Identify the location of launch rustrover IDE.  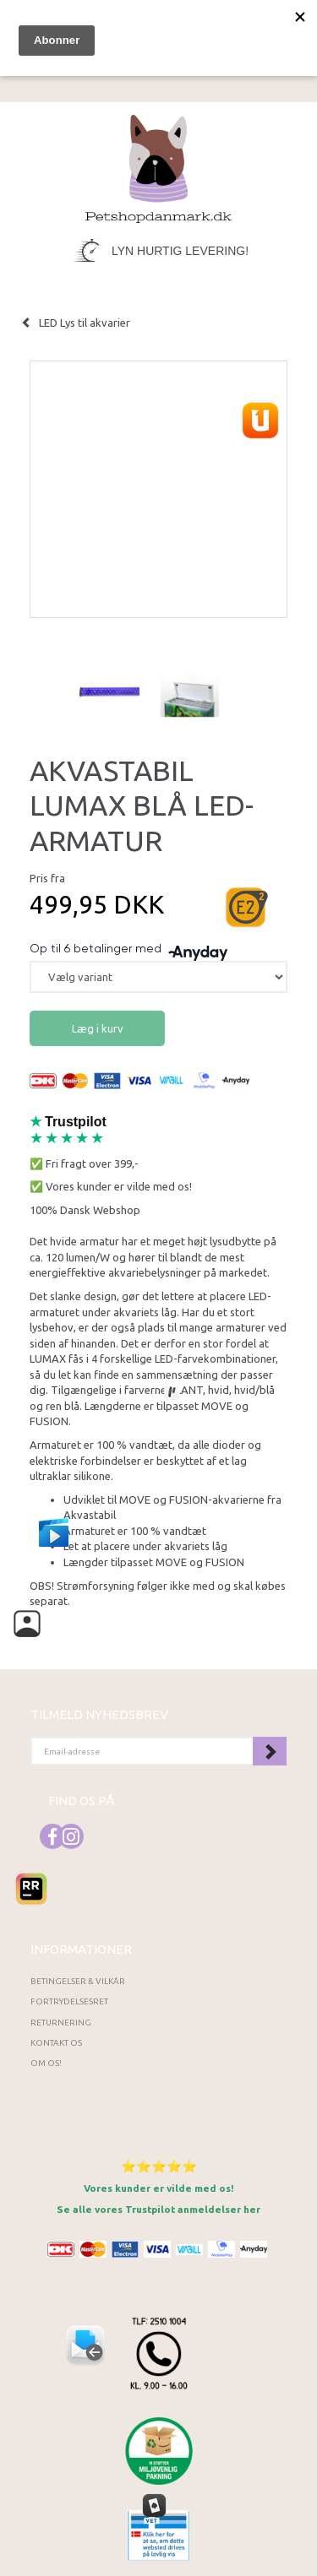
(31, 1889).